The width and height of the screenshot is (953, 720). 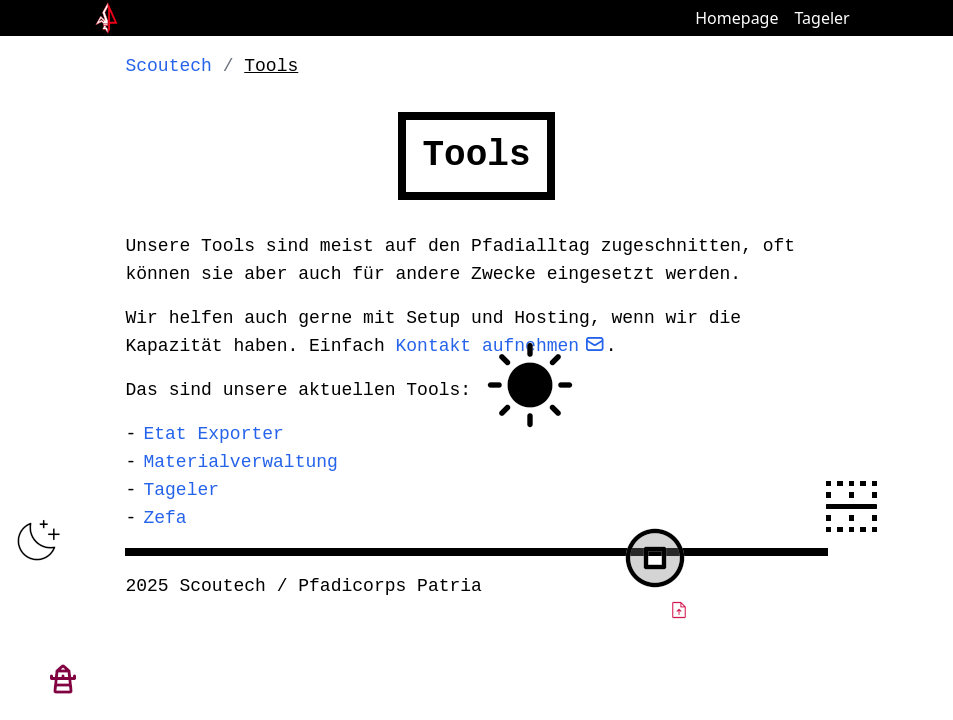 What do you see at coordinates (530, 385) in the screenshot?
I see `switch to light mode` at bounding box center [530, 385].